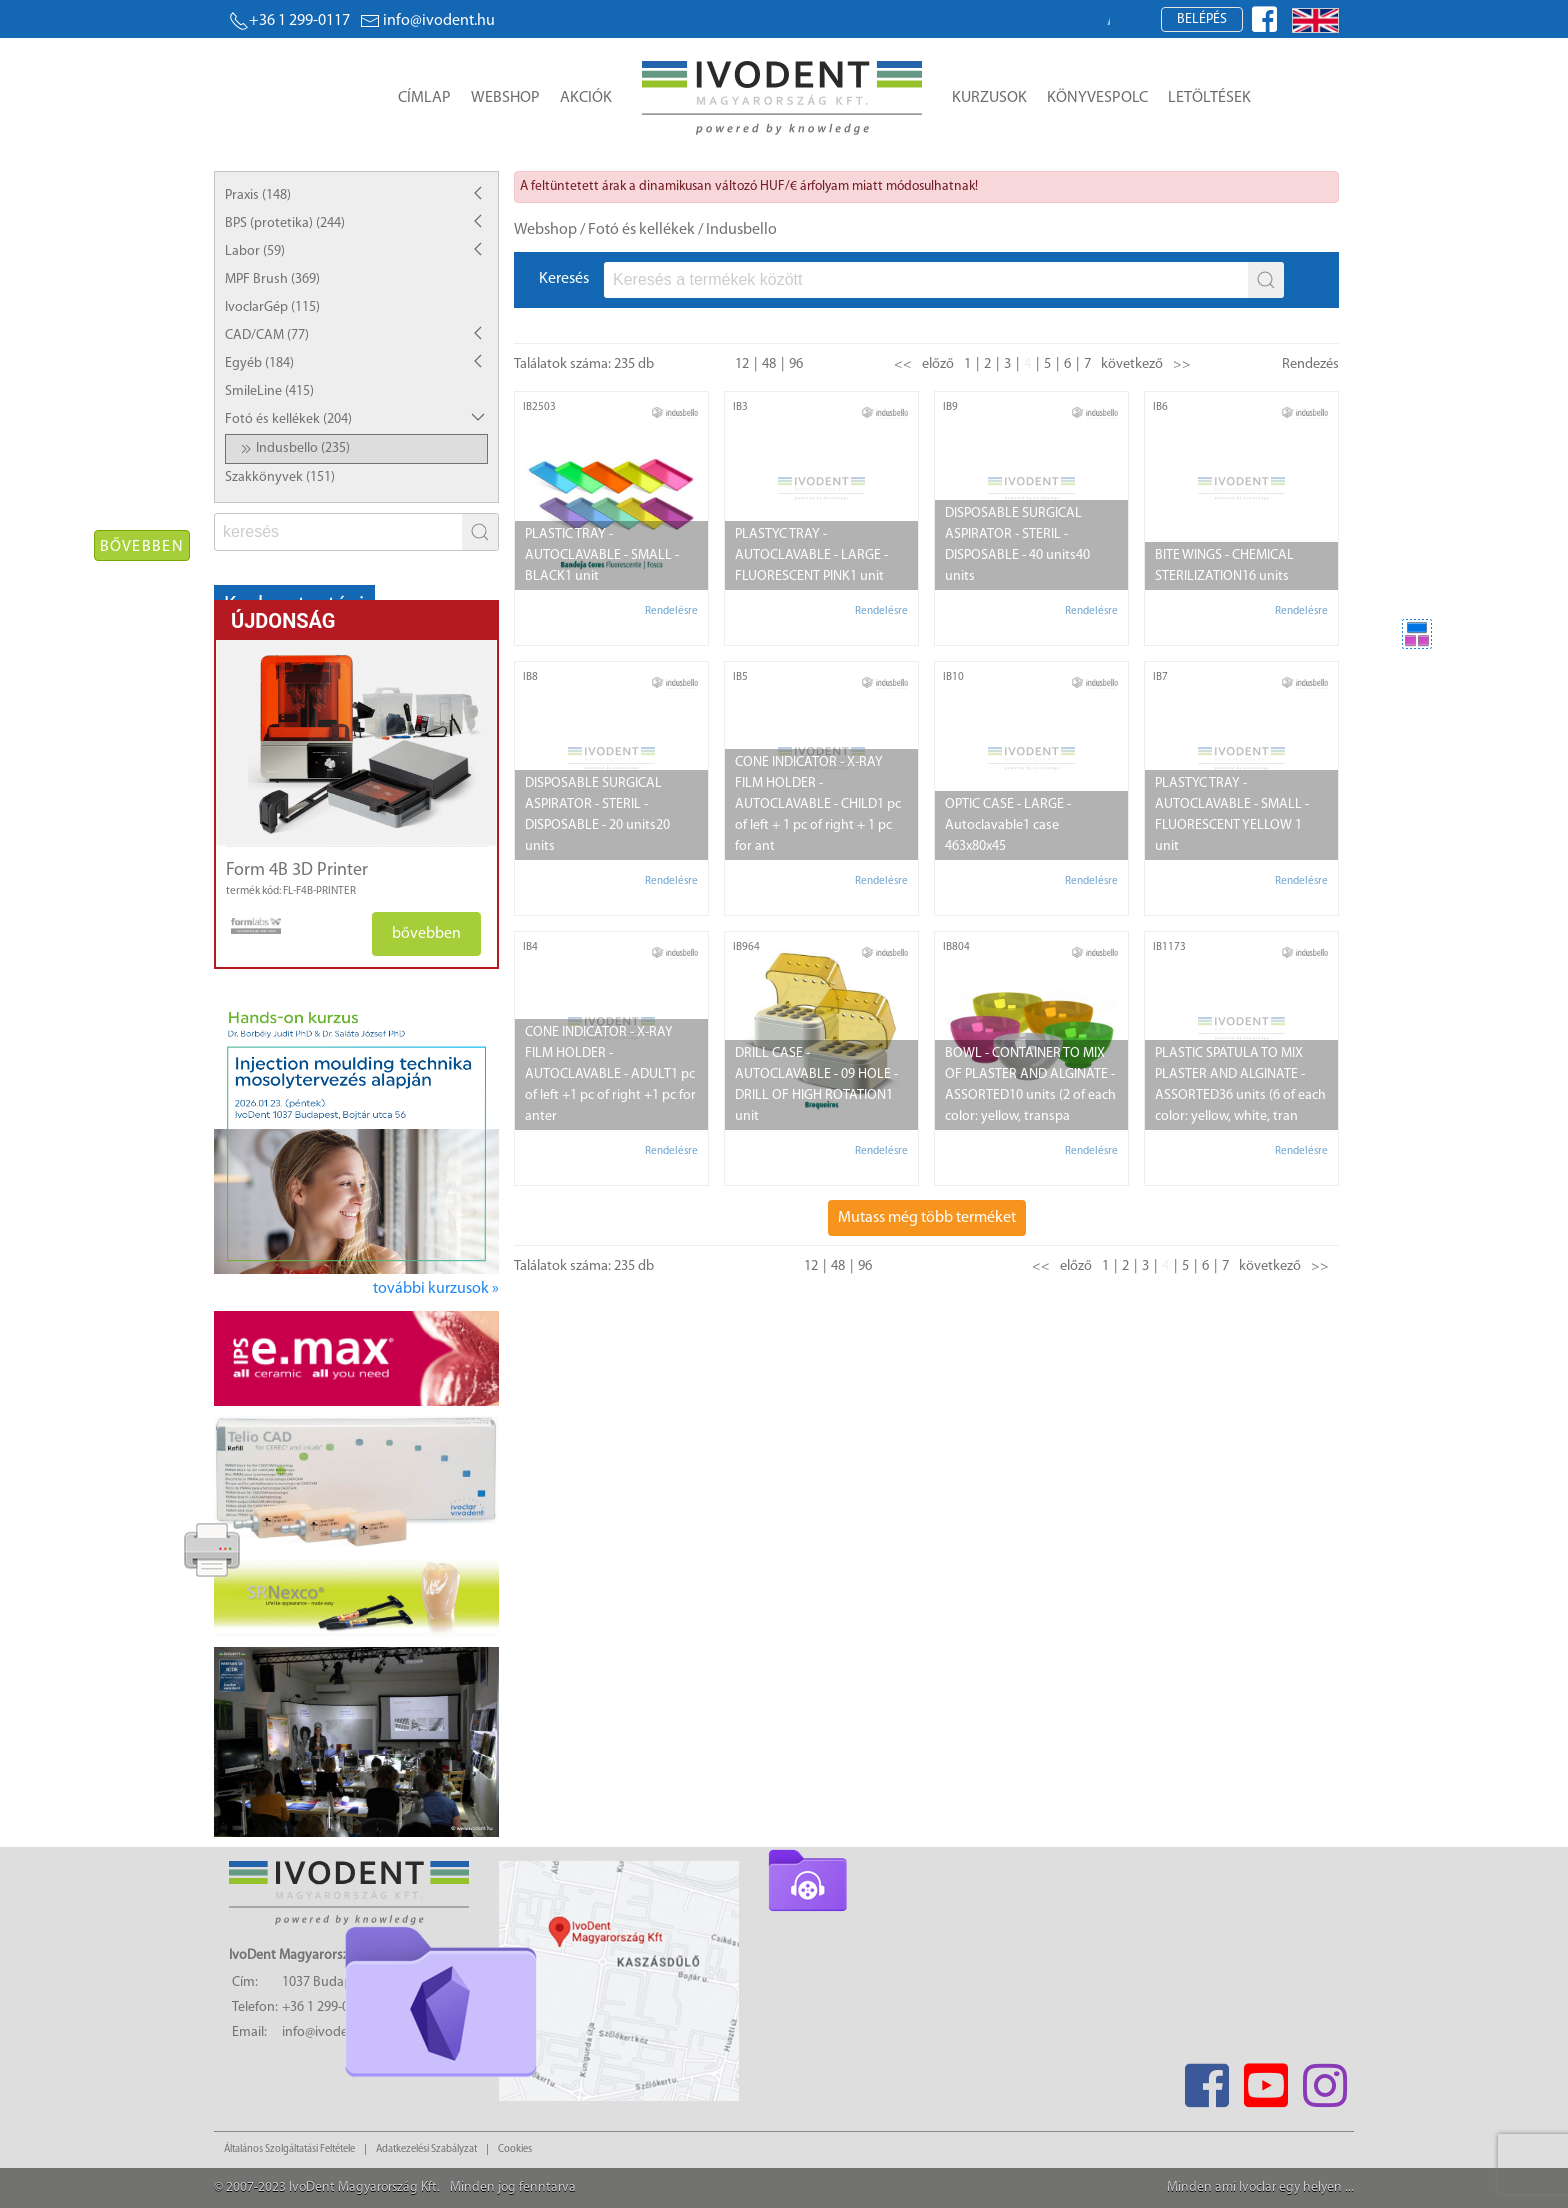 The height and width of the screenshot is (2208, 1568). I want to click on access printer settings and devices, so click(212, 1550).